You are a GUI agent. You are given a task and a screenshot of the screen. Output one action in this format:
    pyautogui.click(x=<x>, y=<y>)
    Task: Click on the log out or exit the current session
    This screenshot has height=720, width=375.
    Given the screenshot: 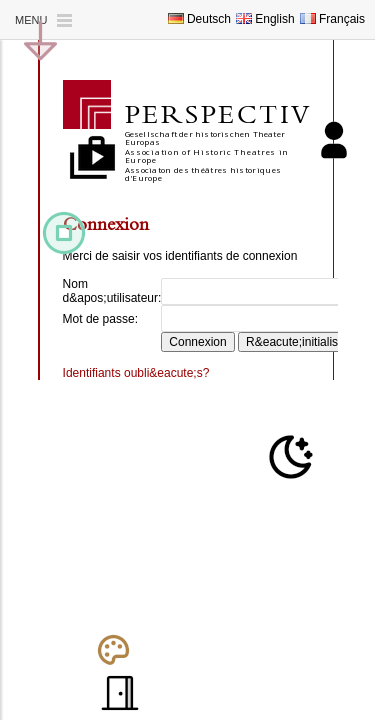 What is the action you would take?
    pyautogui.click(x=120, y=693)
    